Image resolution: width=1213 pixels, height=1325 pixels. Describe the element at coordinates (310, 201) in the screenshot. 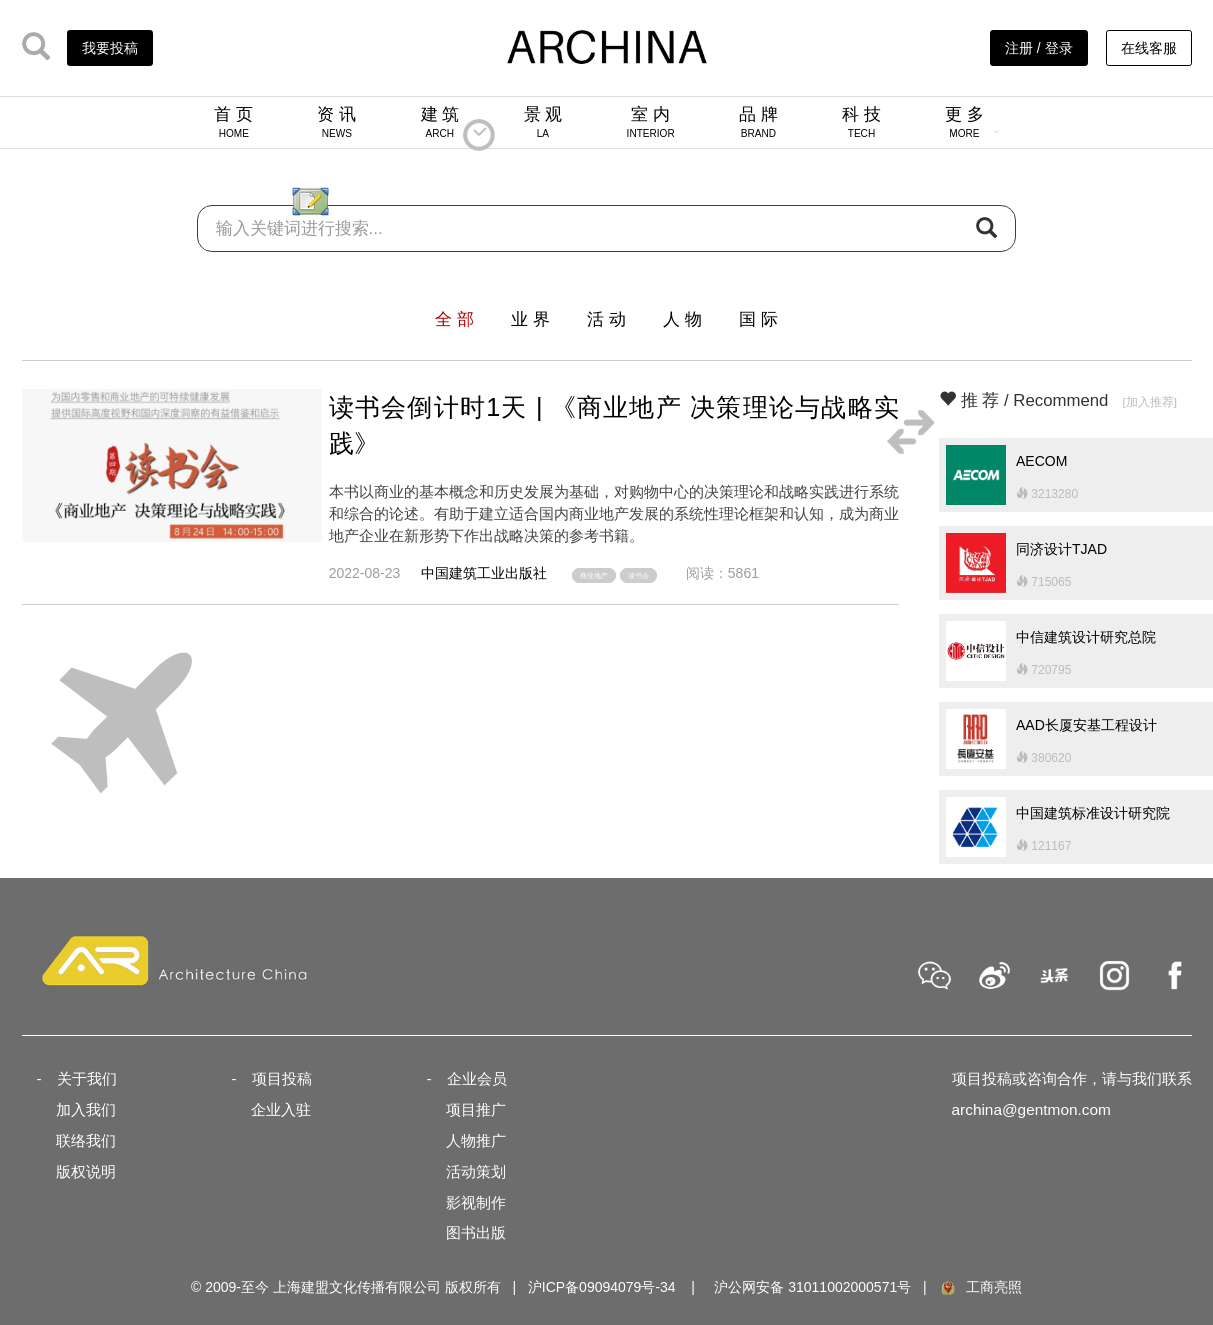

I see `indicates a file or shortcut saved to desktop` at that location.